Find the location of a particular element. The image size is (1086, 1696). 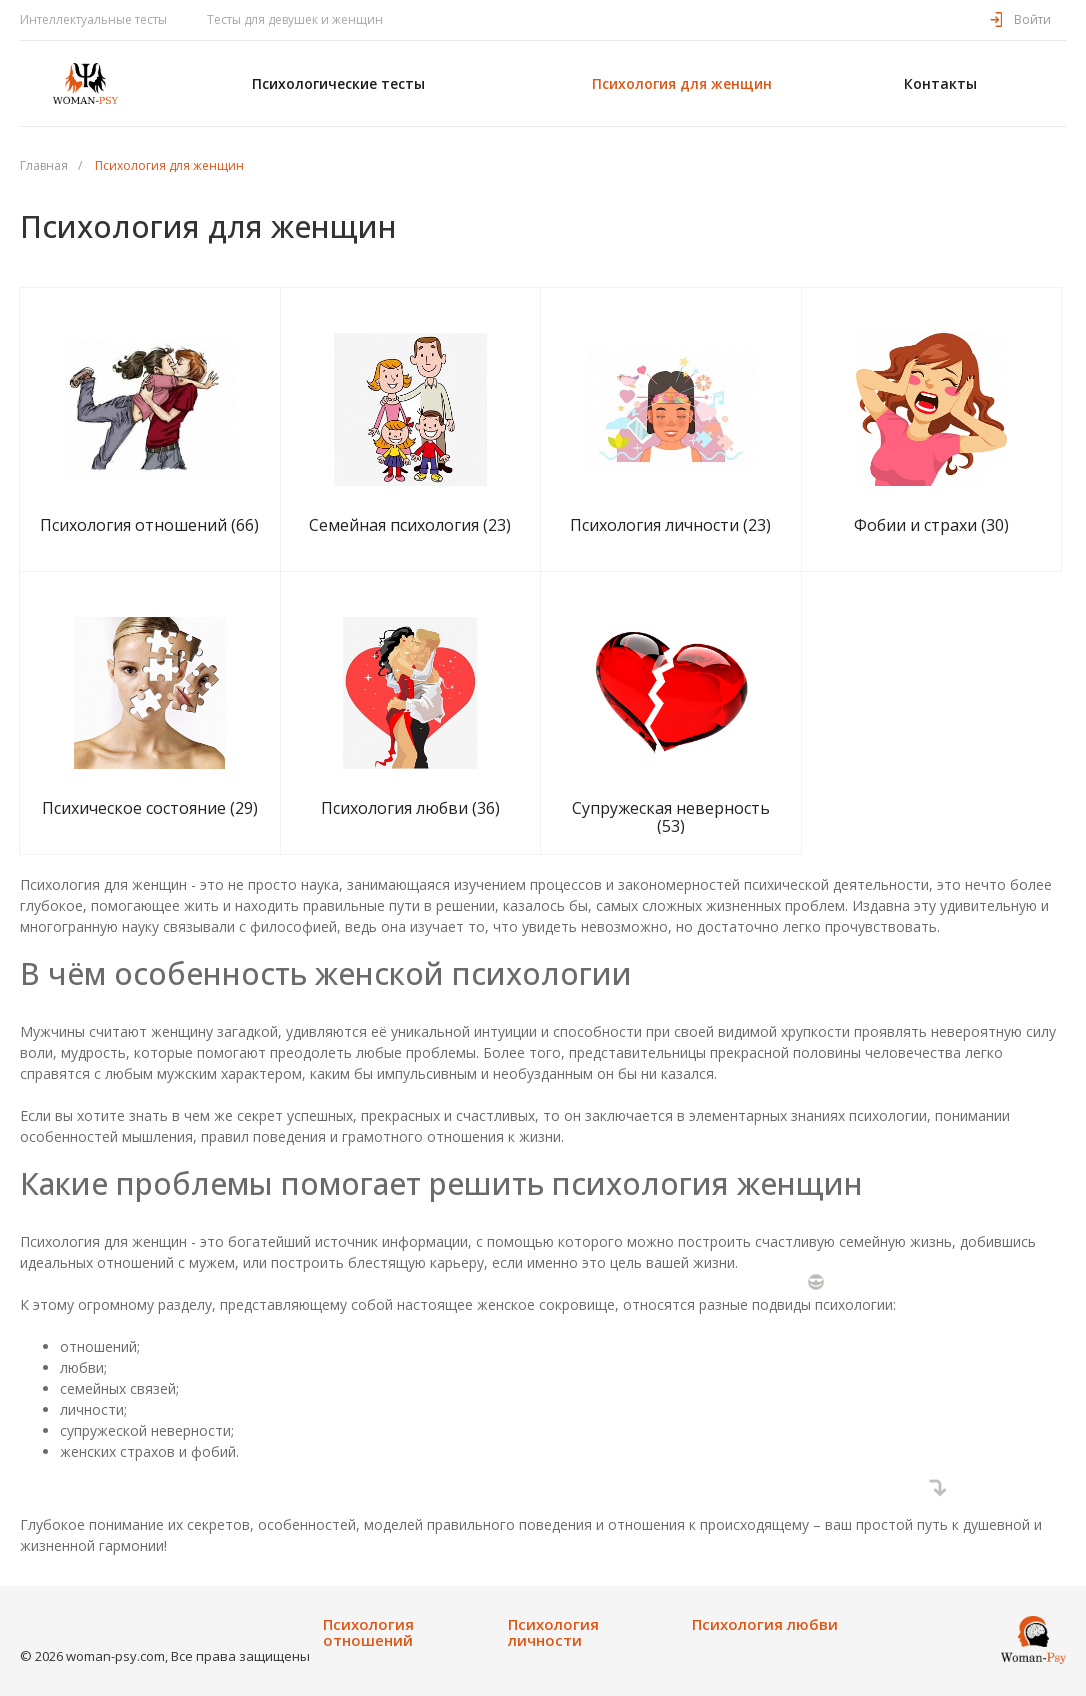

rotate object clockwise is located at coordinates (937, 1487).